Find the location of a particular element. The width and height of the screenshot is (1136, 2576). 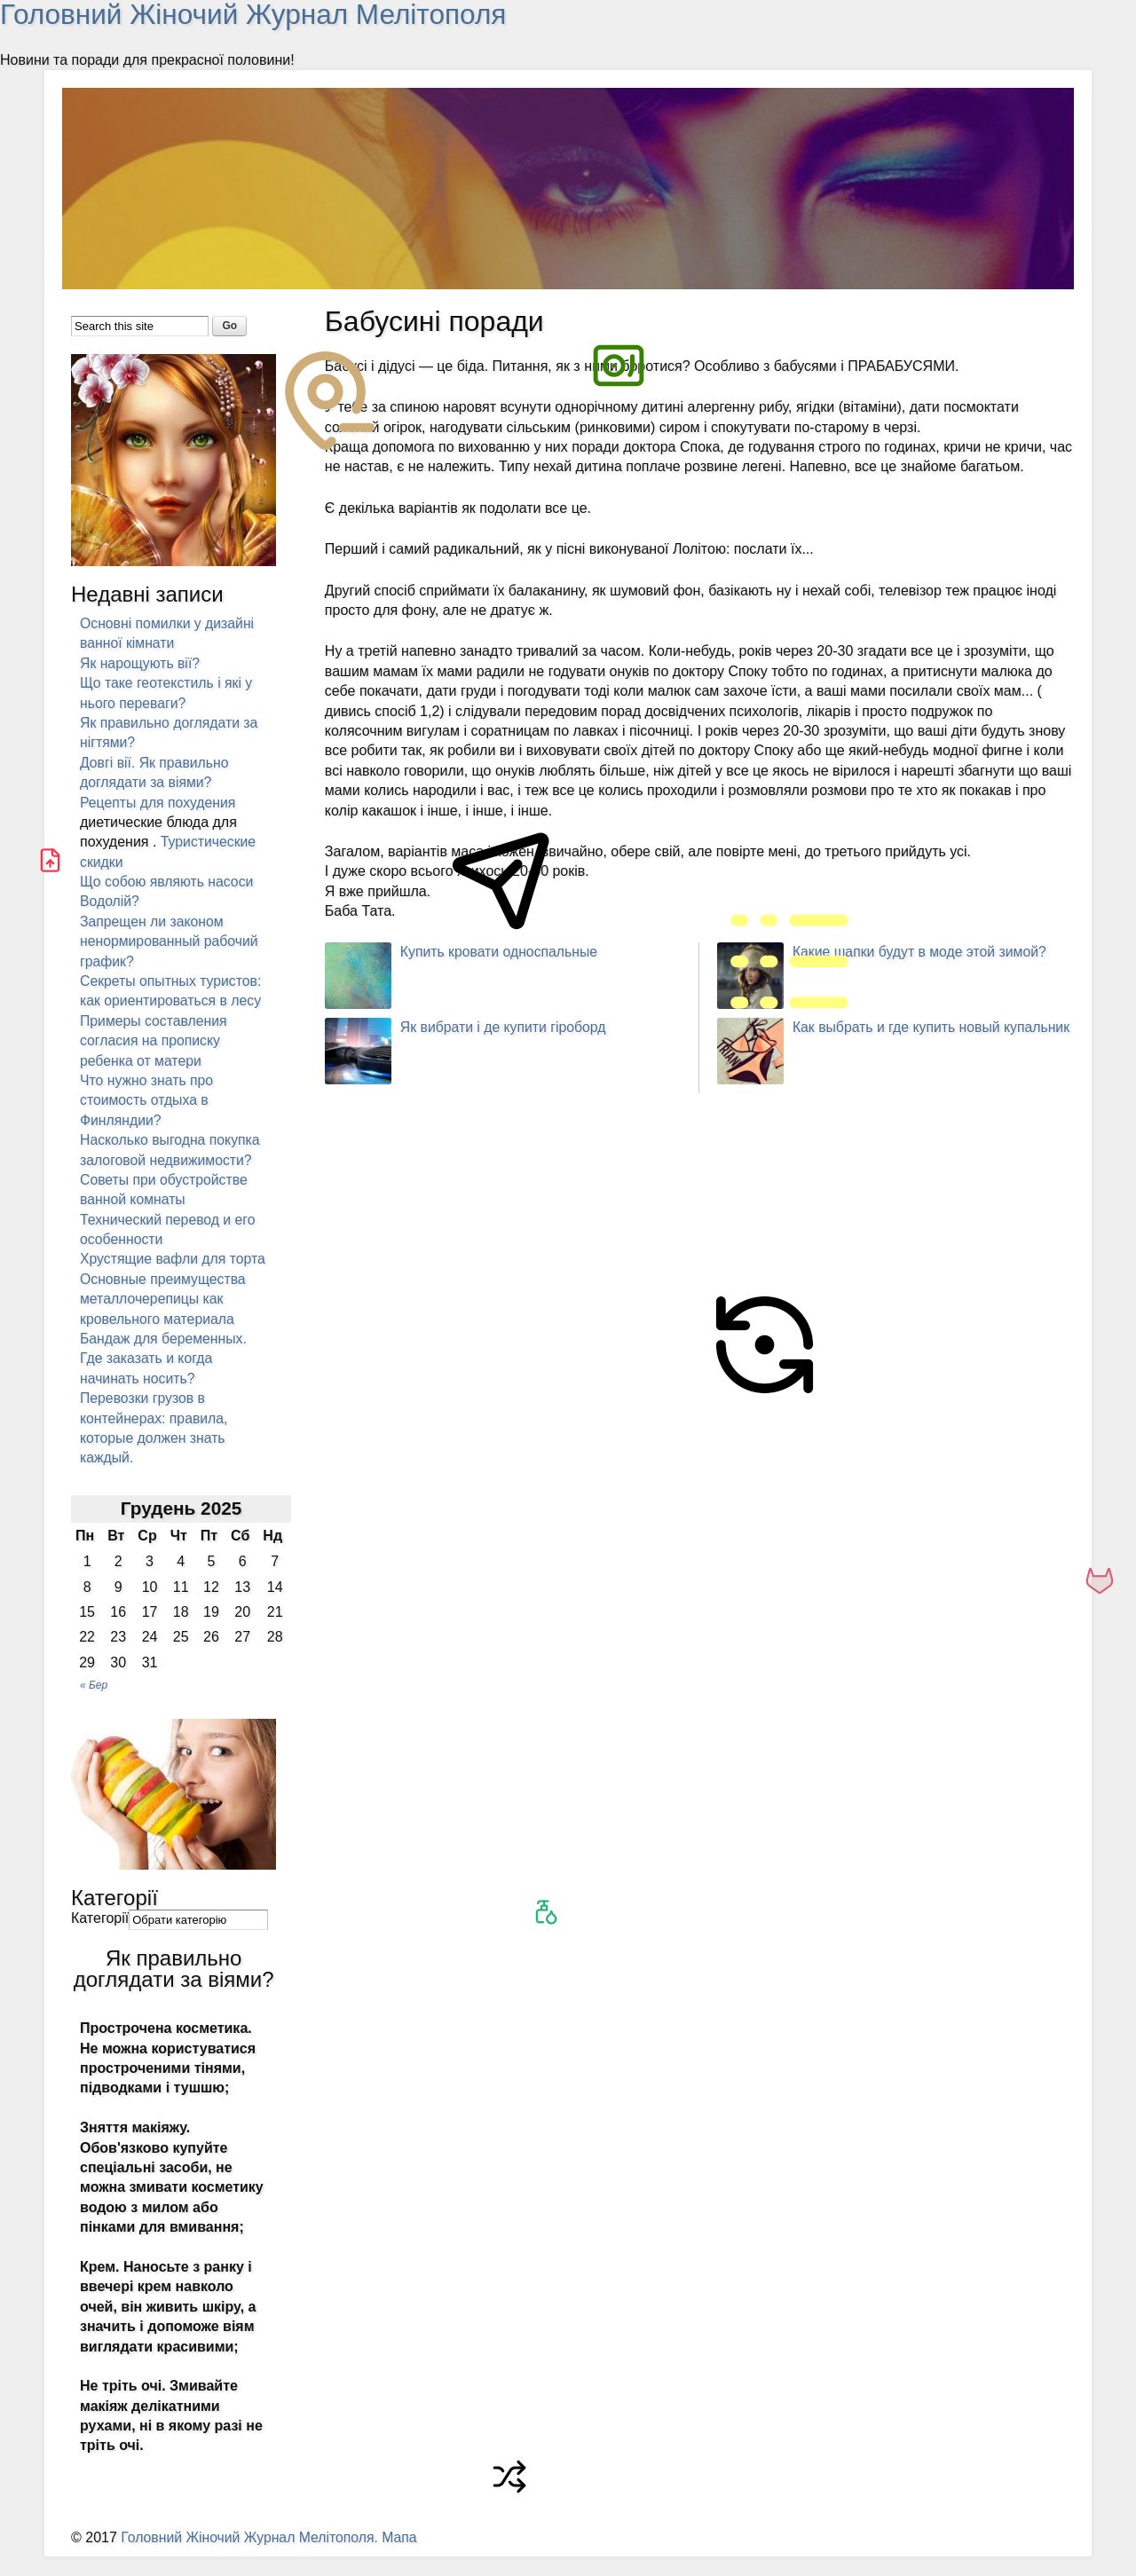

upload a file is located at coordinates (50, 860).